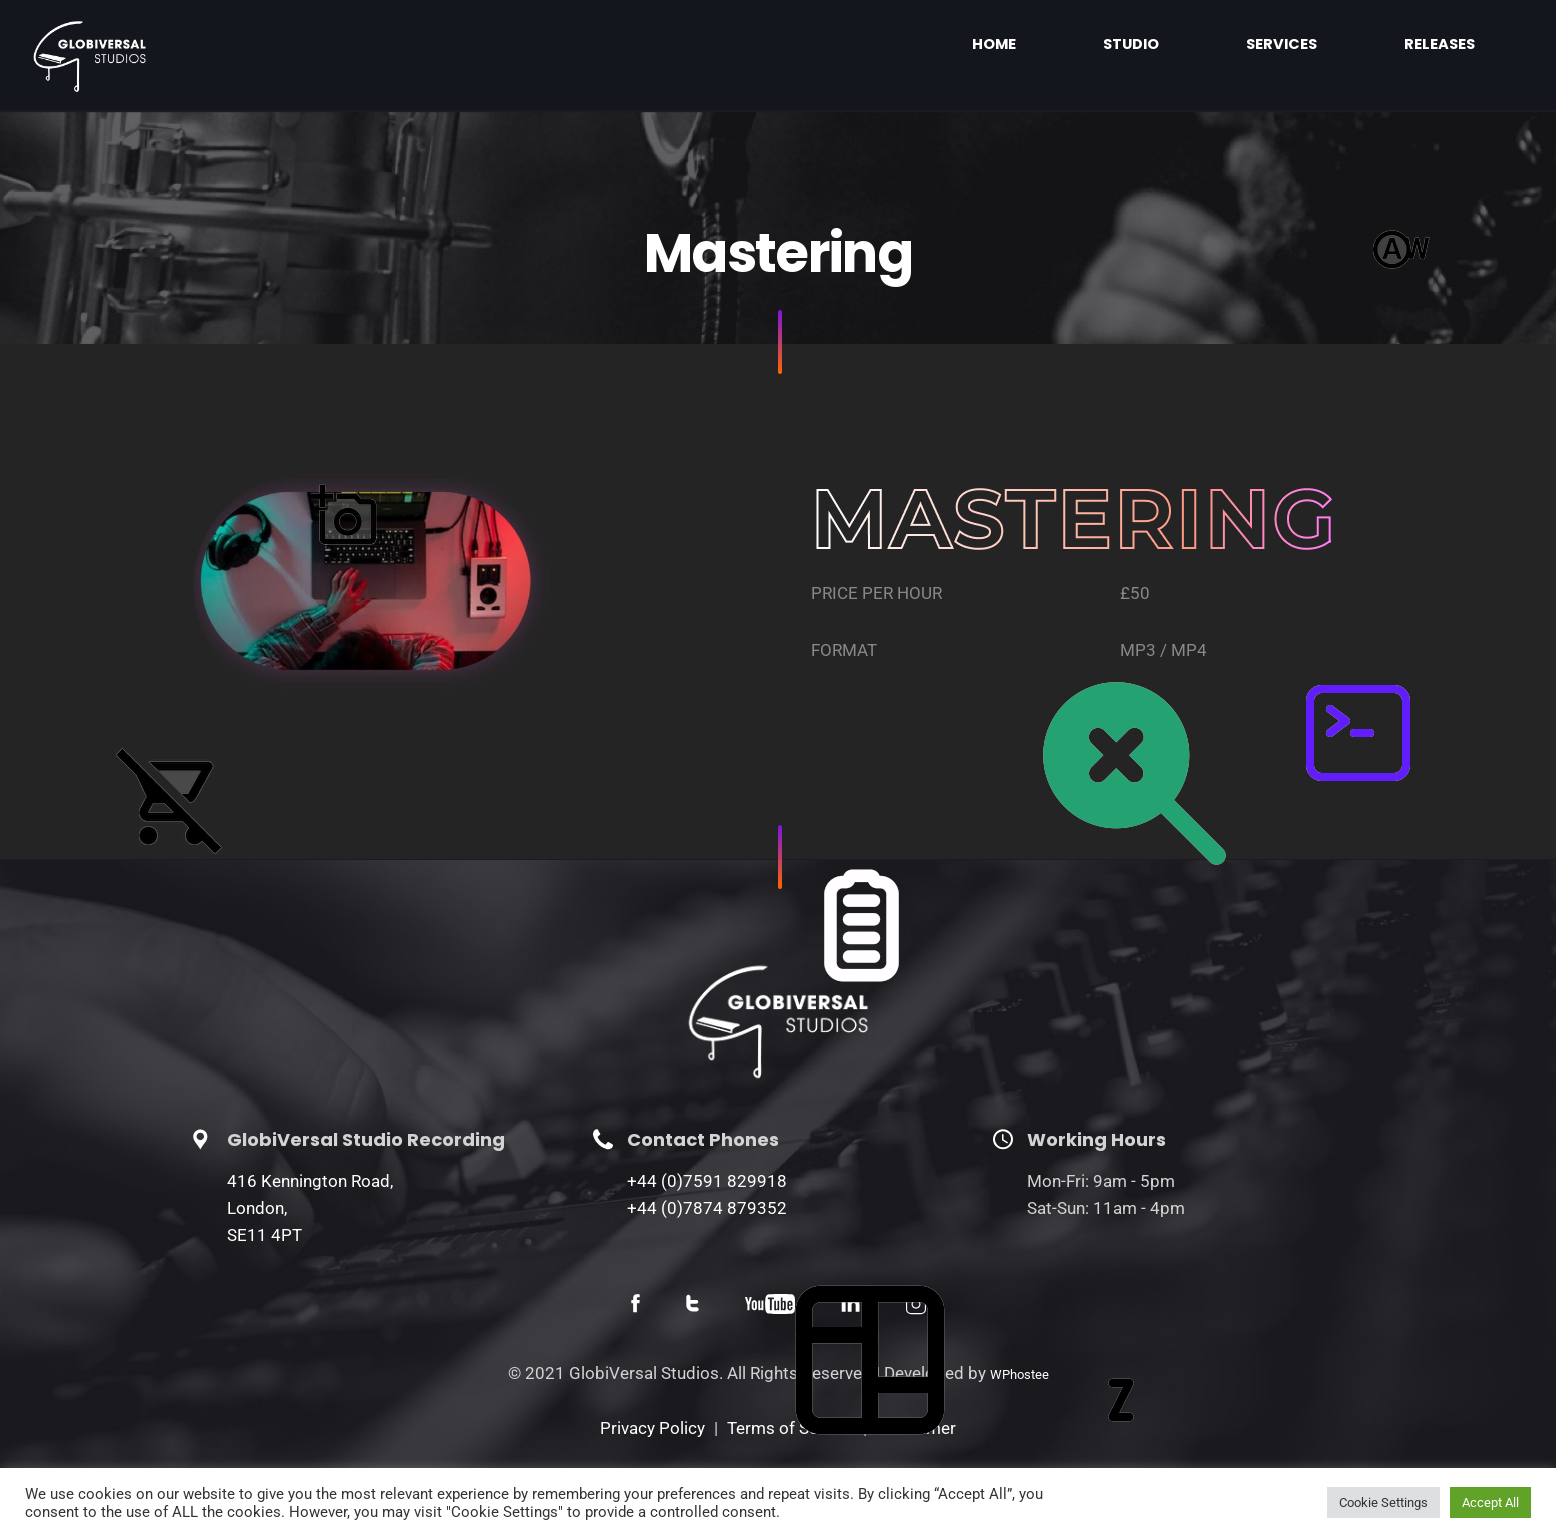 Image resolution: width=1556 pixels, height=1537 pixels. Describe the element at coordinates (345, 516) in the screenshot. I see `add a new photo` at that location.